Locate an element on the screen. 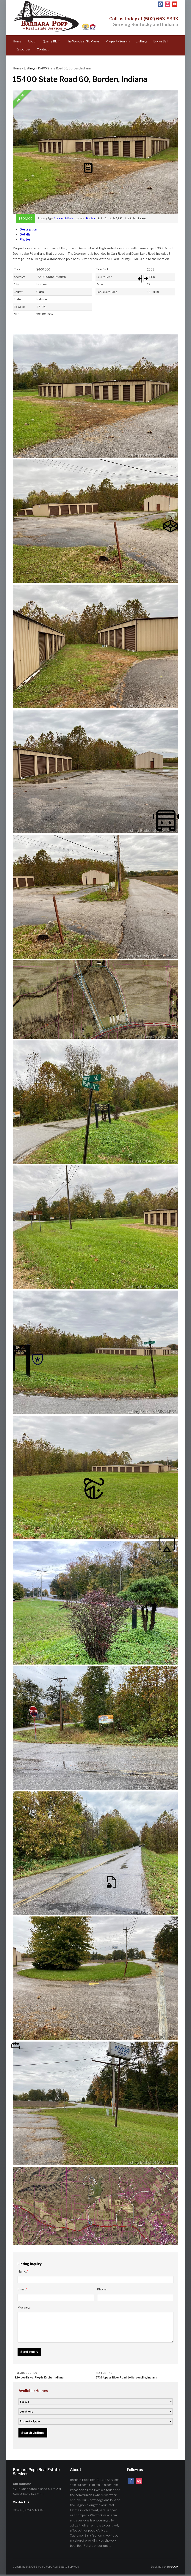 Image resolution: width=191 pixels, height=2576 pixels. indicates premium or verified security status is located at coordinates (37, 1359).